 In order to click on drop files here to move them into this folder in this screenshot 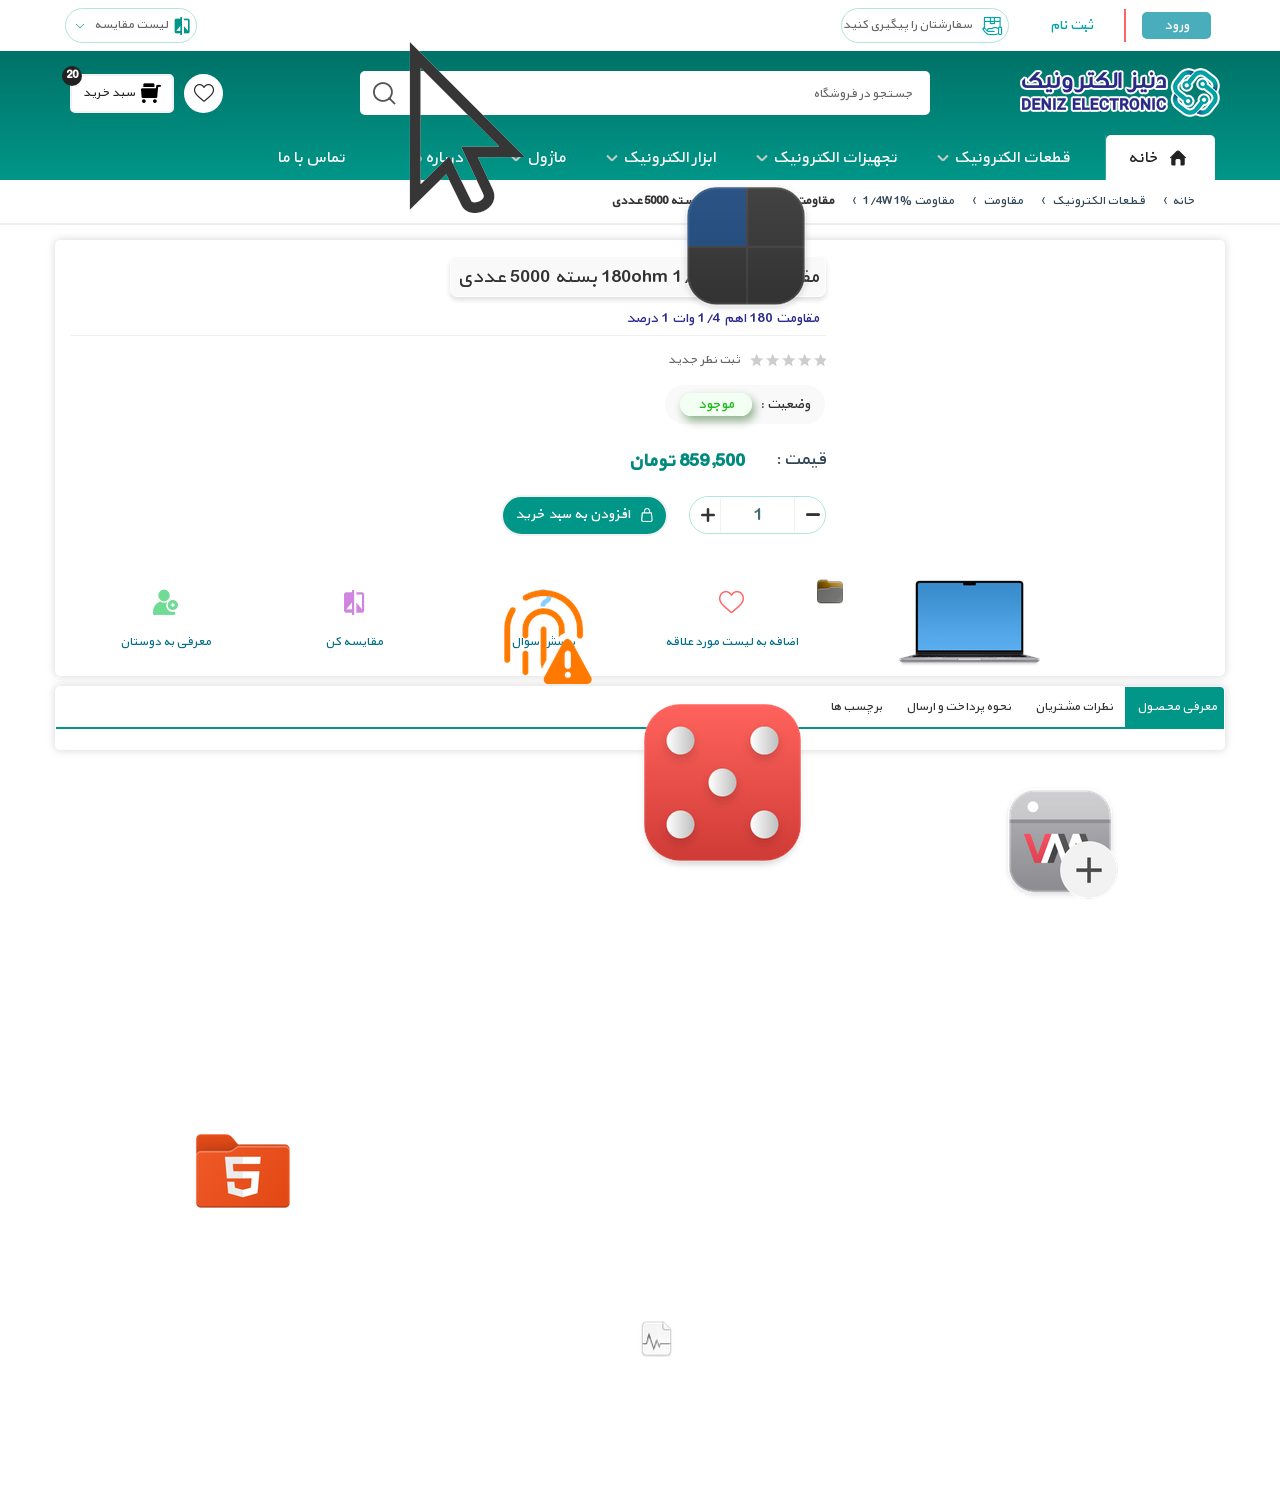, I will do `click(830, 591)`.